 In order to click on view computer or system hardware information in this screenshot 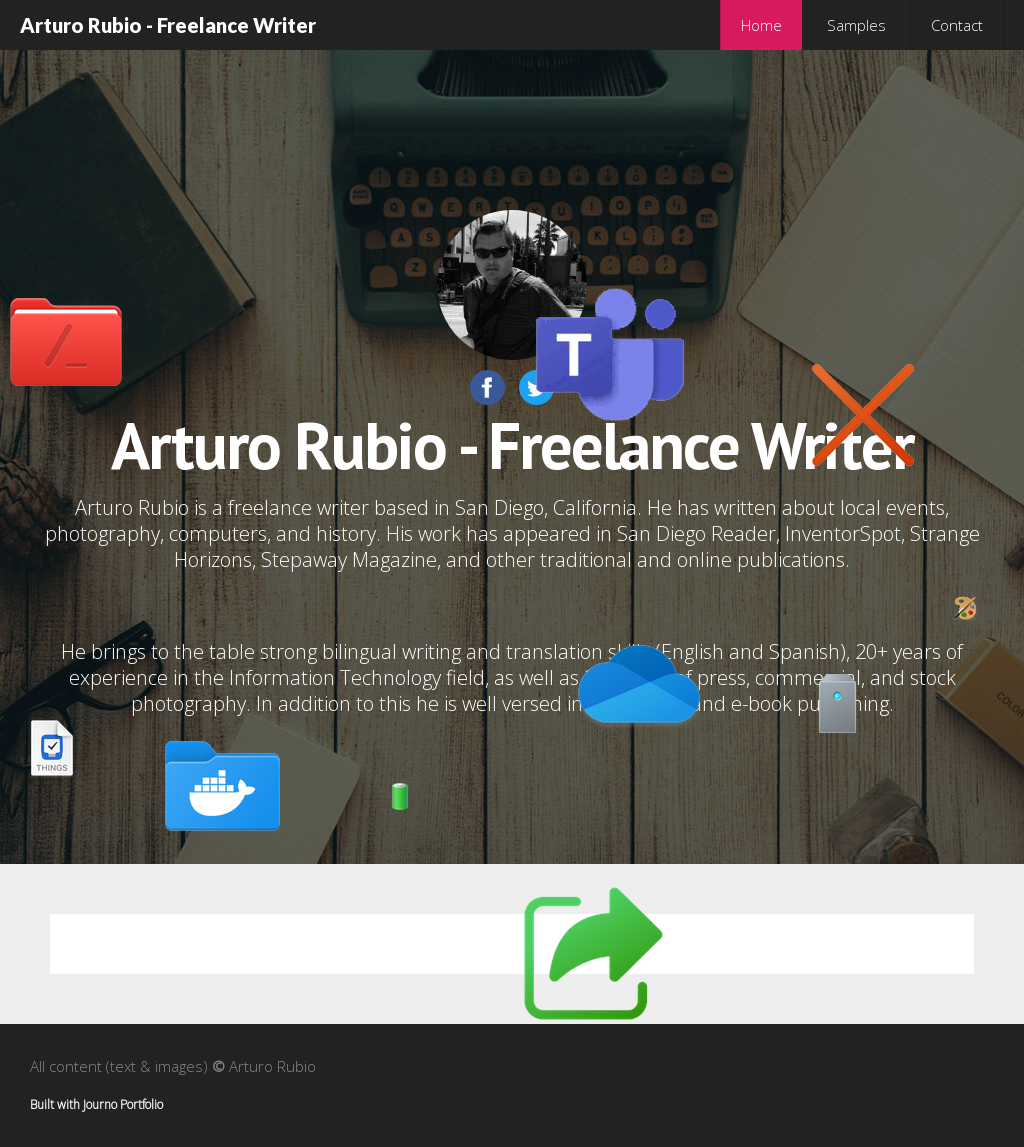, I will do `click(837, 703)`.